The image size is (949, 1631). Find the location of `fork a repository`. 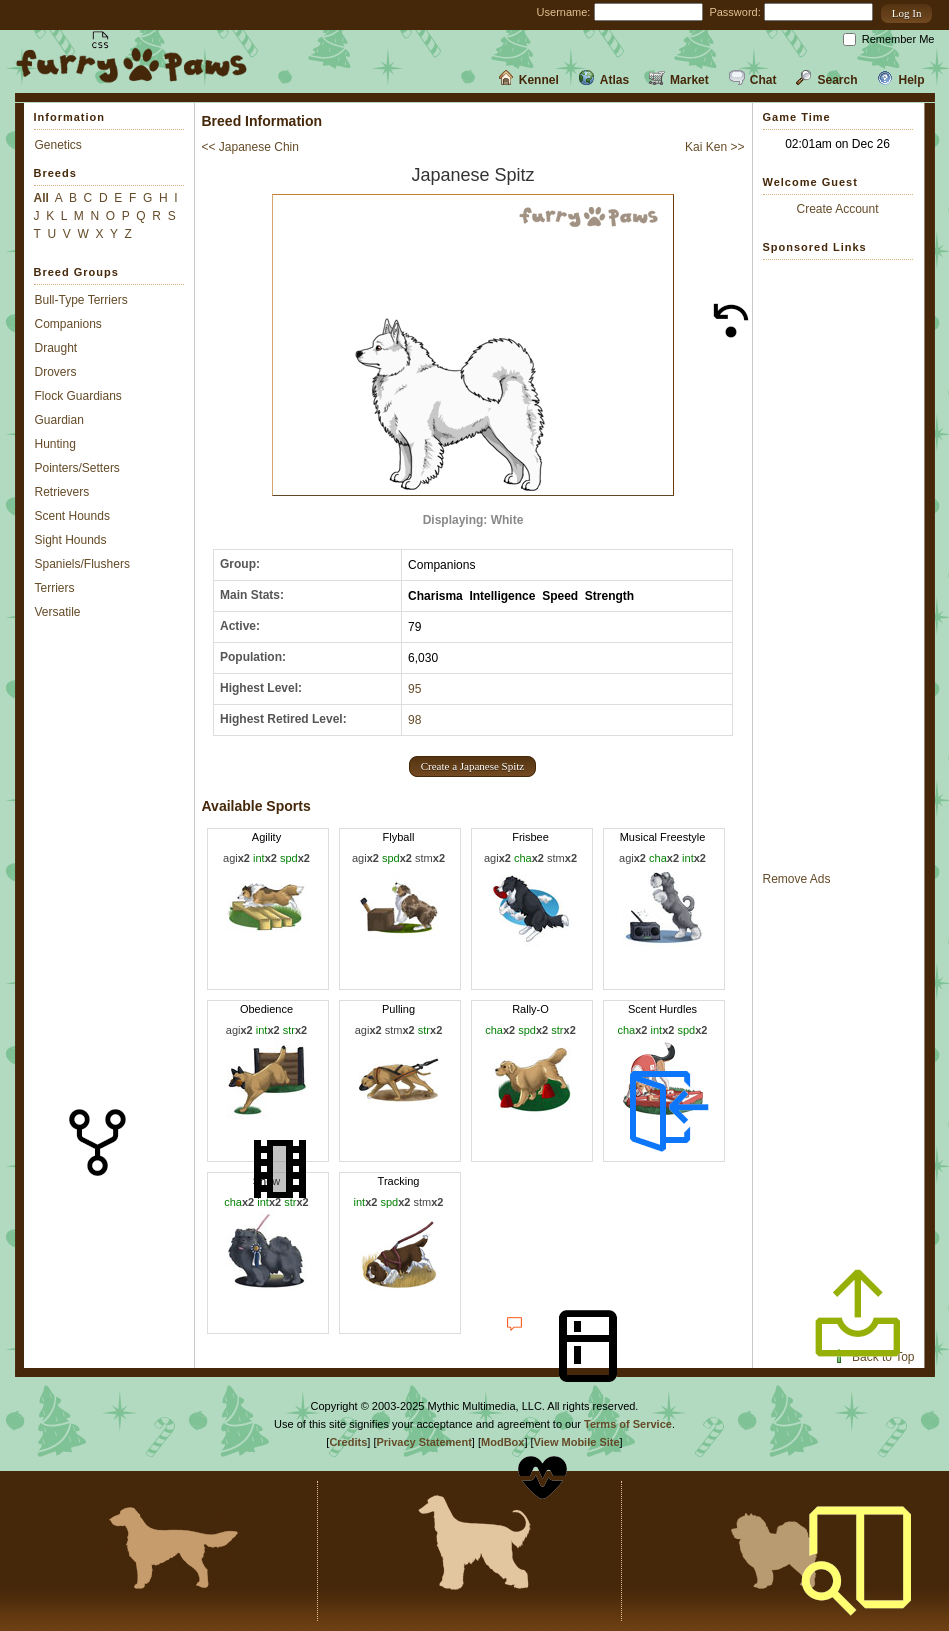

fork a repository is located at coordinates (95, 1140).